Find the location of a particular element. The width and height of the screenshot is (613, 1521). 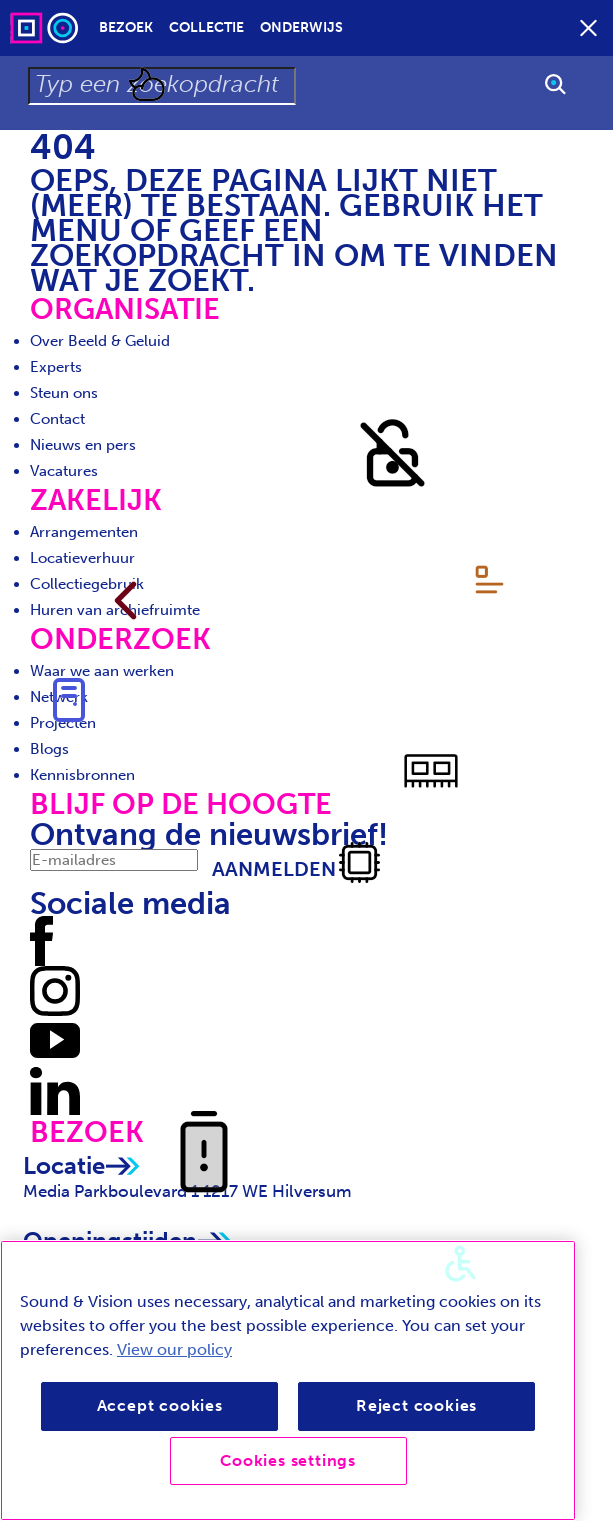

accessibility options or settings is located at coordinates (461, 1263).